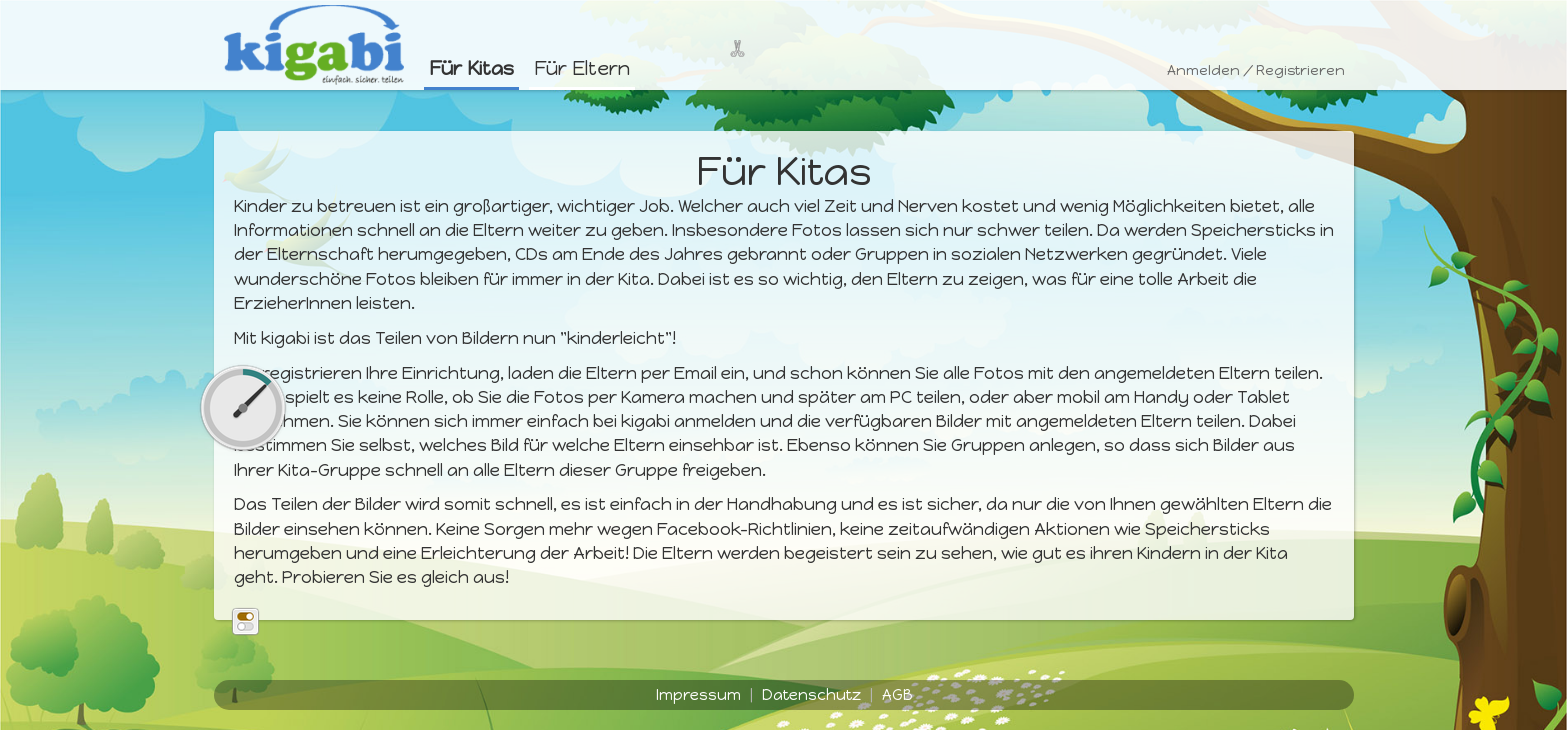 This screenshot has height=730, width=1567. What do you see at coordinates (737, 48) in the screenshot?
I see `cut selected content to clipboard` at bounding box center [737, 48].